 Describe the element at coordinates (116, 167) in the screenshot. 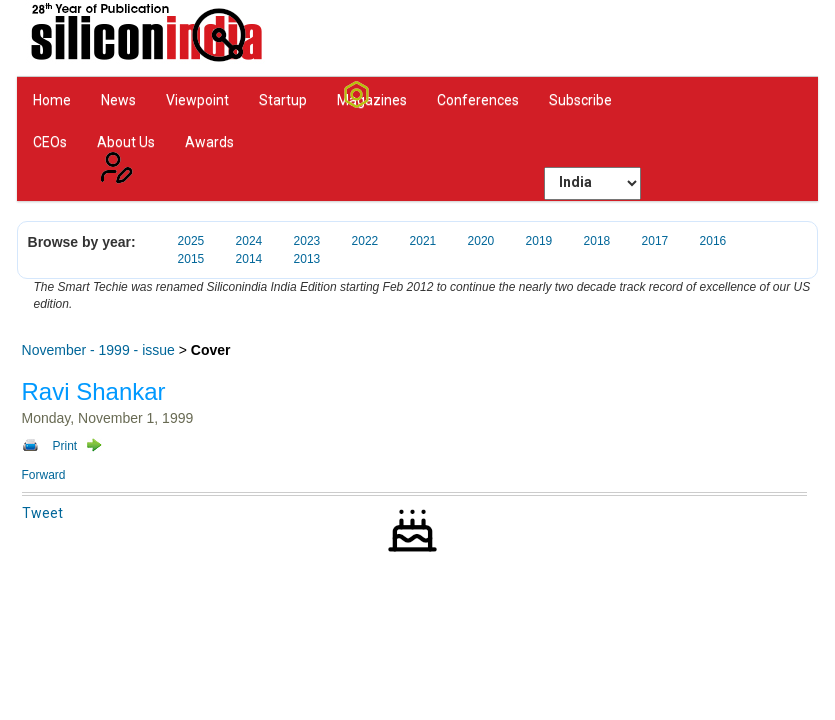

I see `edit your profile` at that location.